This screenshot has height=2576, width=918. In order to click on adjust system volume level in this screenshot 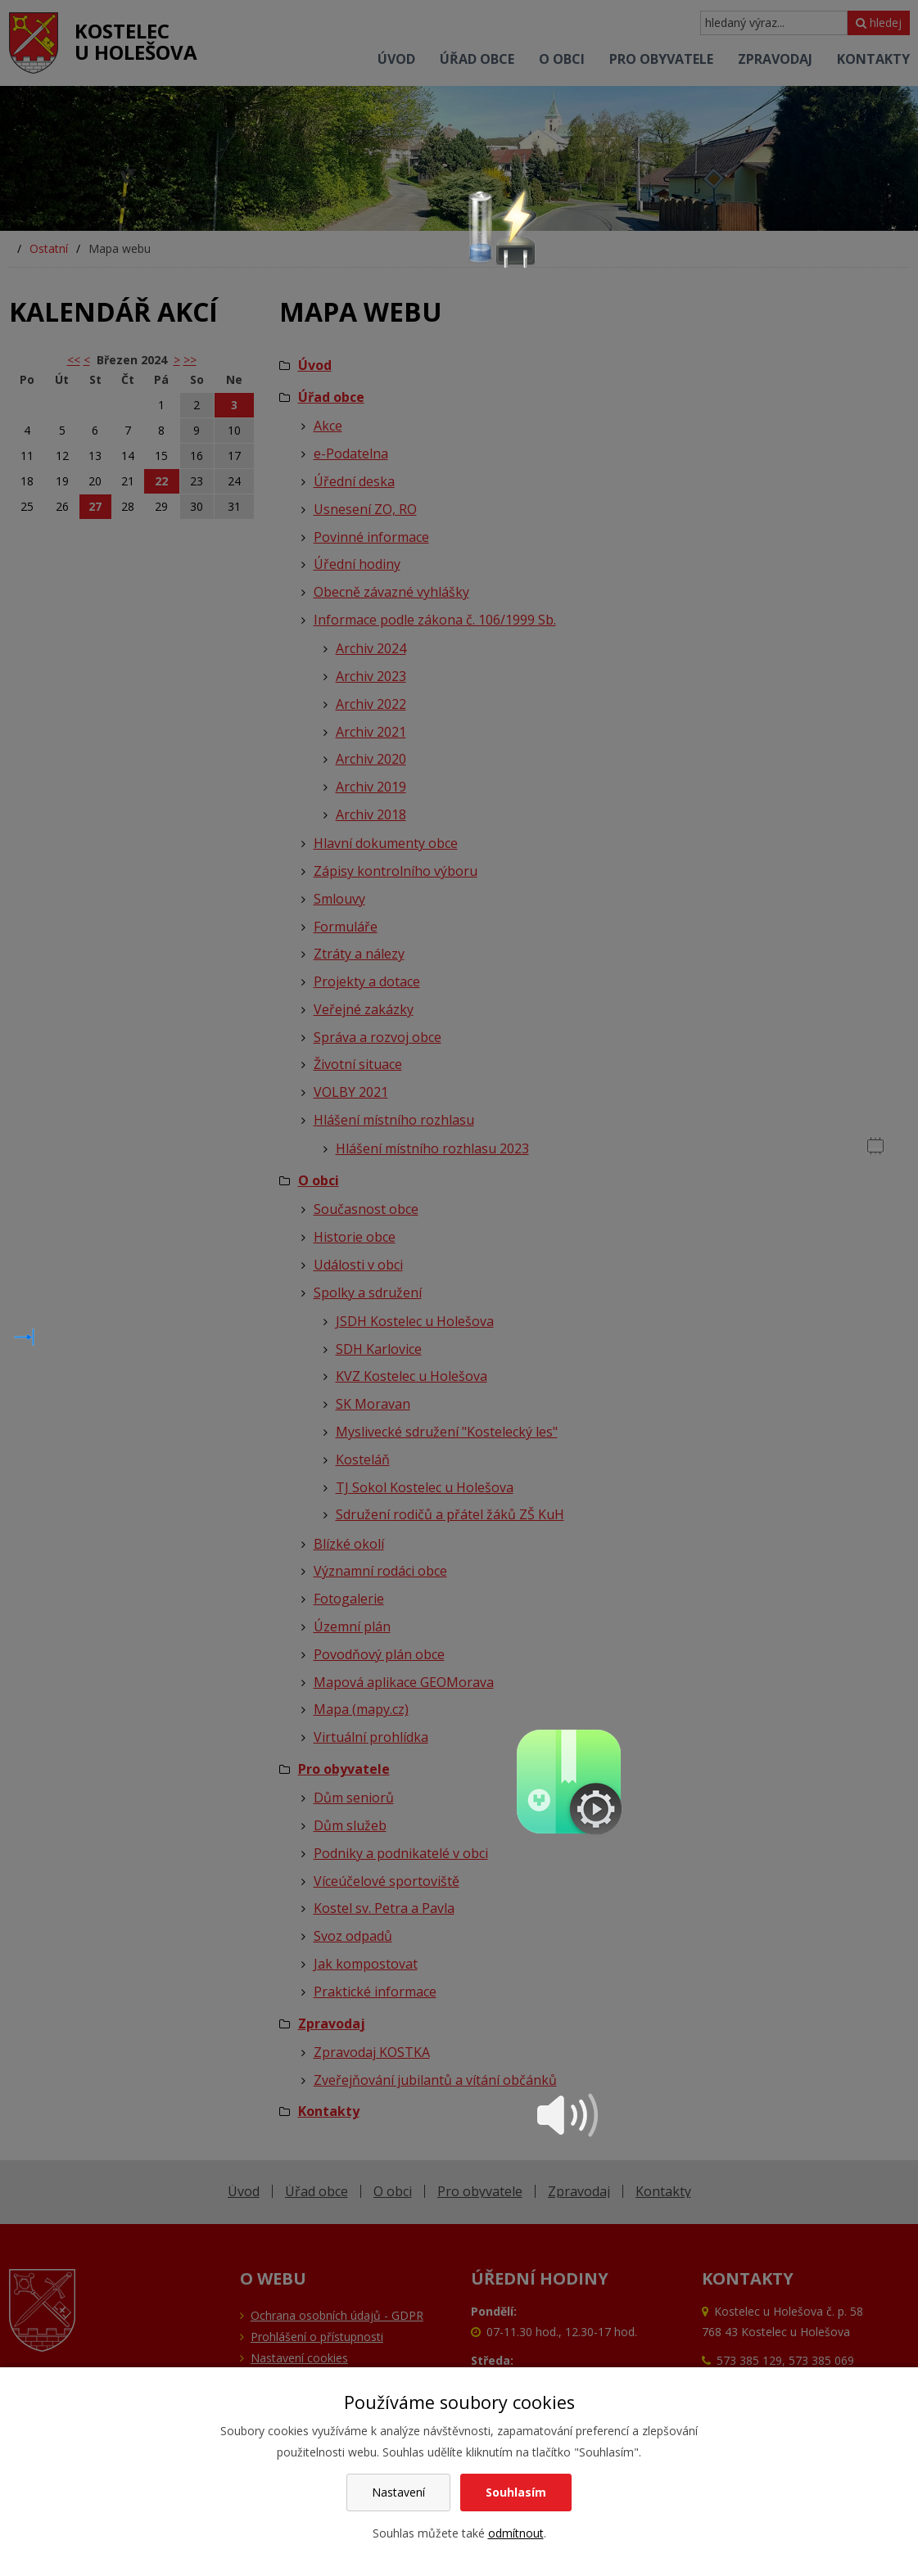, I will do `click(568, 2115)`.